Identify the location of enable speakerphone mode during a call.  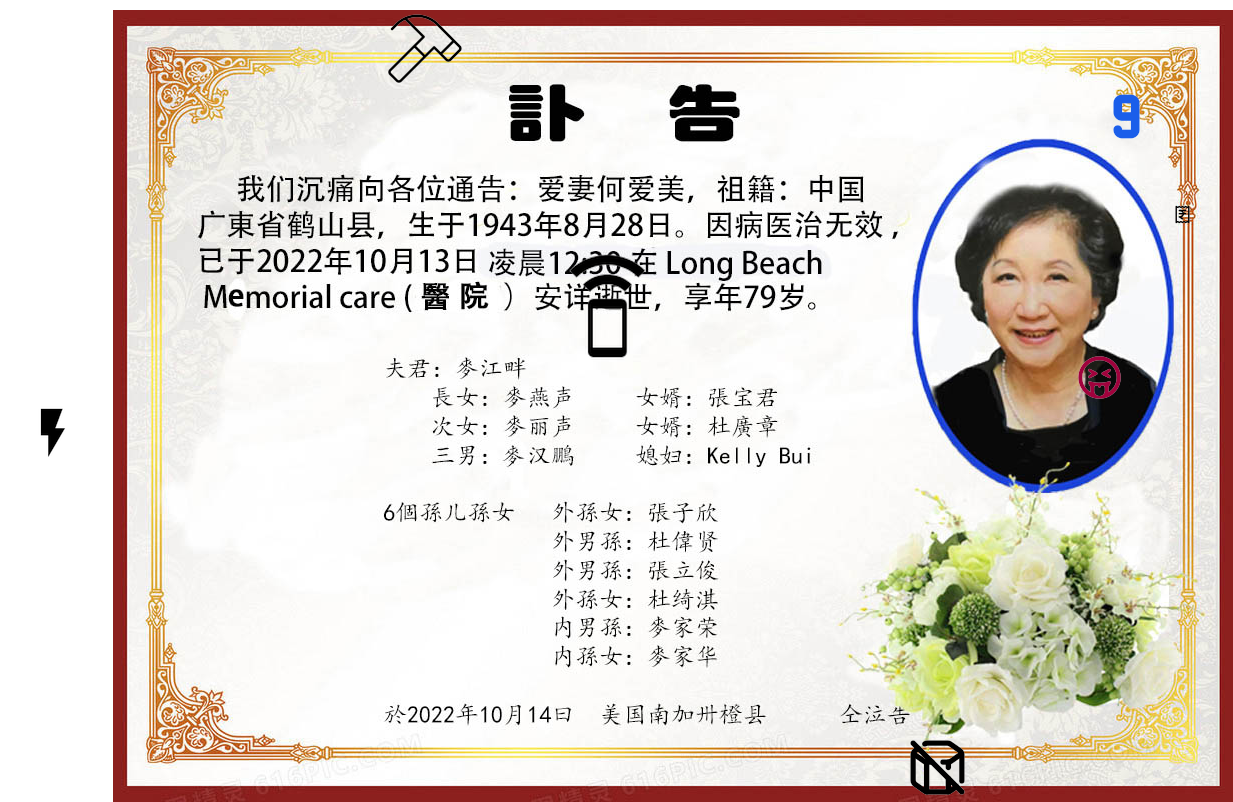
(607, 308).